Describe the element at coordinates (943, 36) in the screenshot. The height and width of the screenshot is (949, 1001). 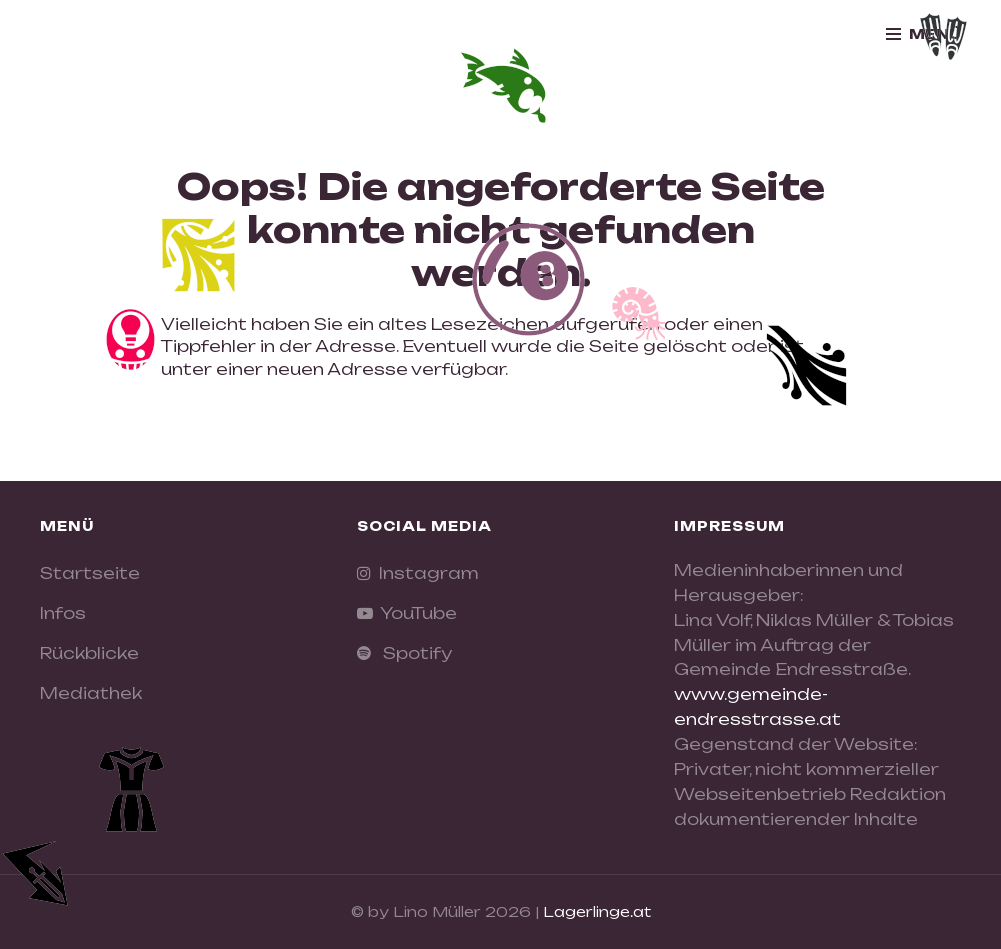
I see `access swimming or diving activities` at that location.